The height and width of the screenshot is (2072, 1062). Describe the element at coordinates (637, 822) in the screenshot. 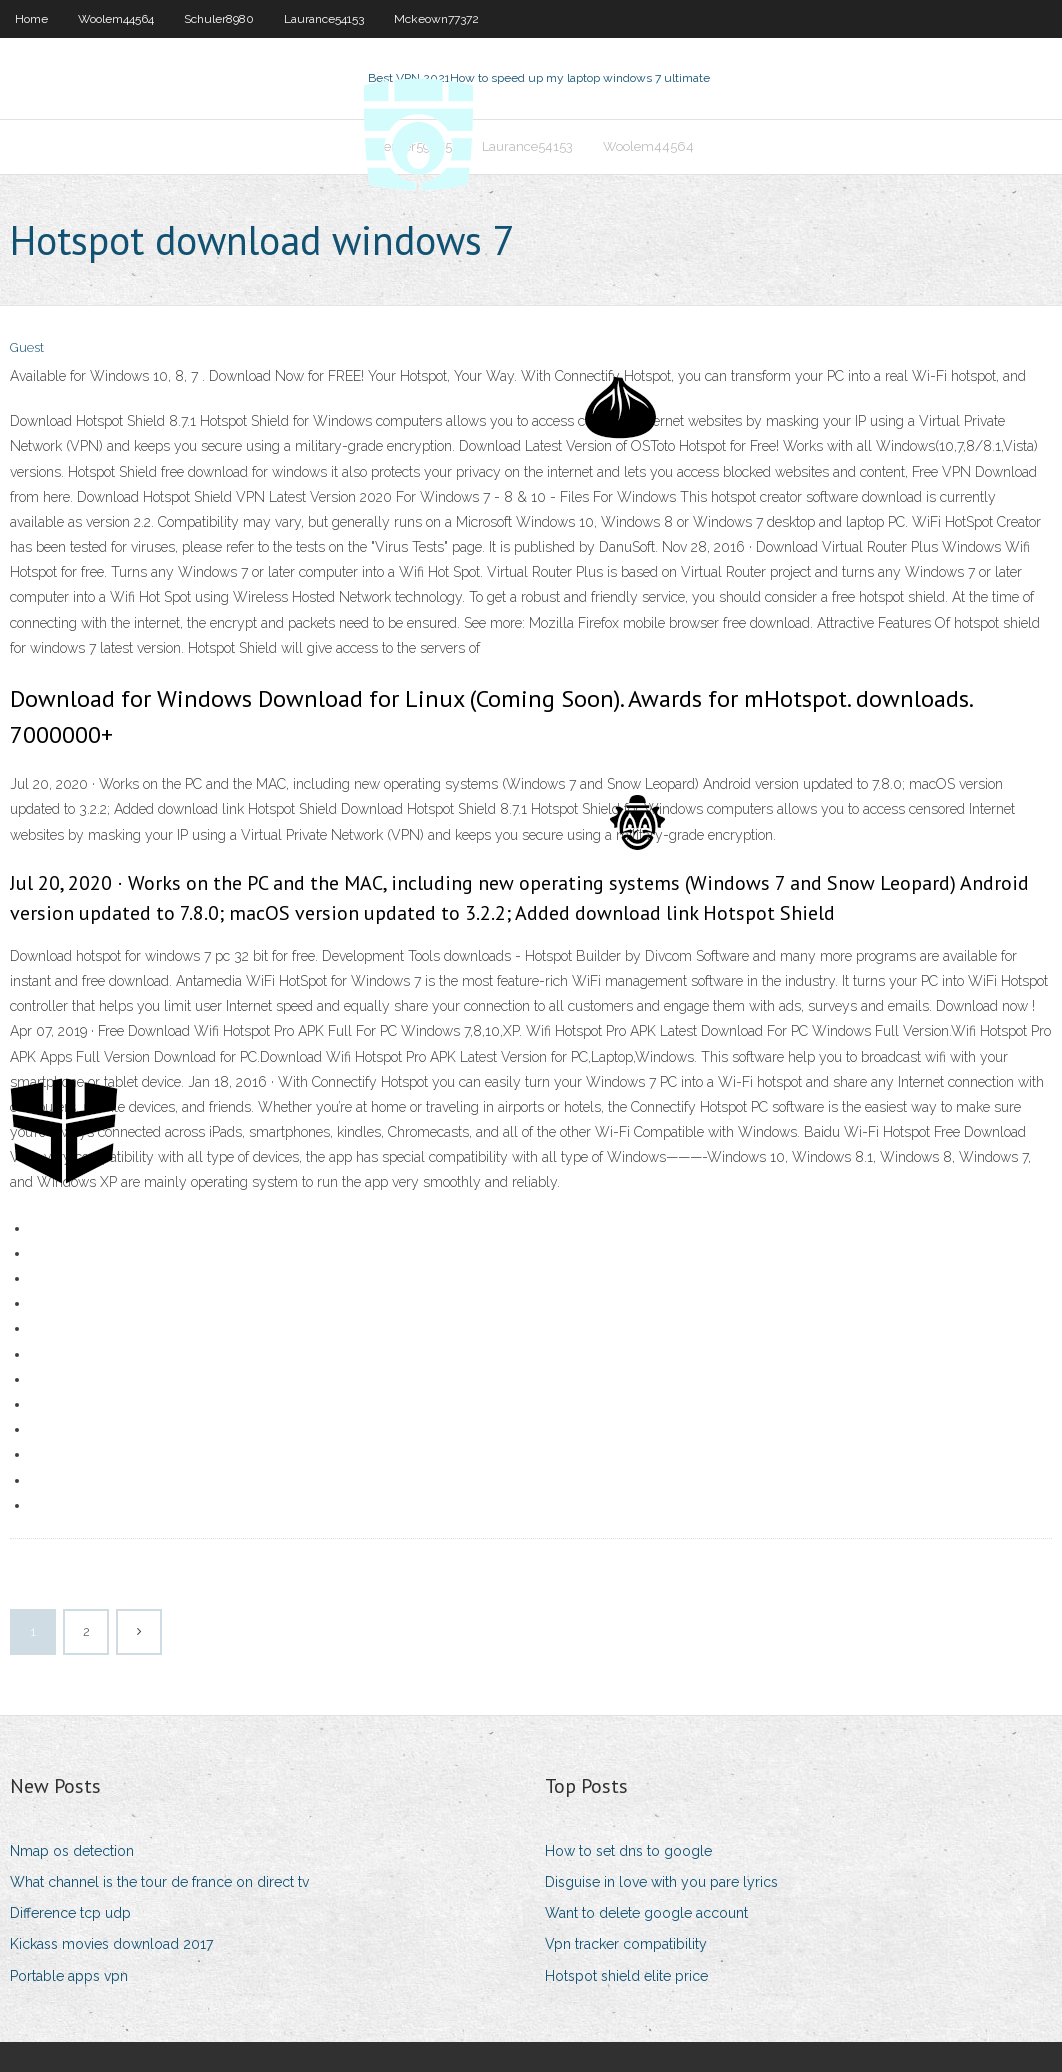

I see `select clown or jester character` at that location.